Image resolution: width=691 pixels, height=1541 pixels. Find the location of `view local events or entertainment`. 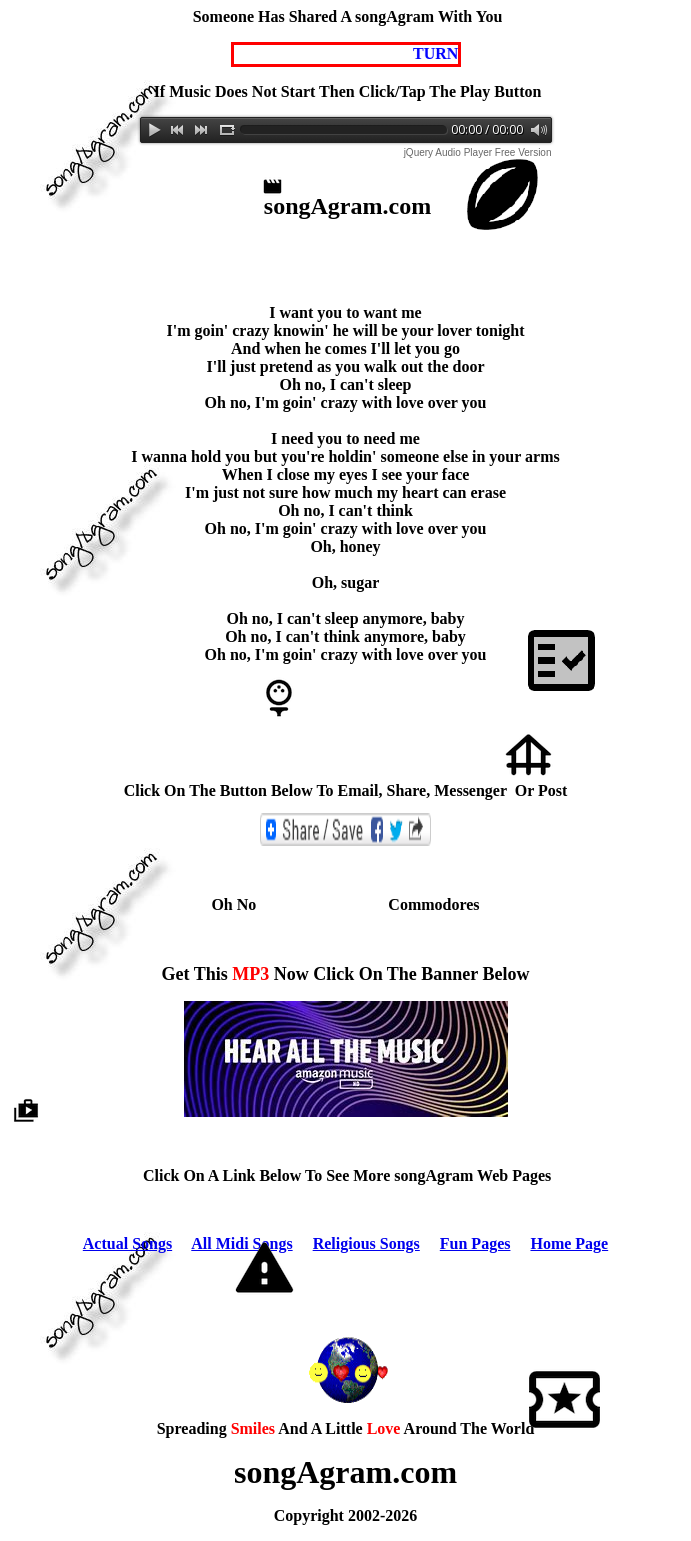

view local events or entertainment is located at coordinates (564, 1399).